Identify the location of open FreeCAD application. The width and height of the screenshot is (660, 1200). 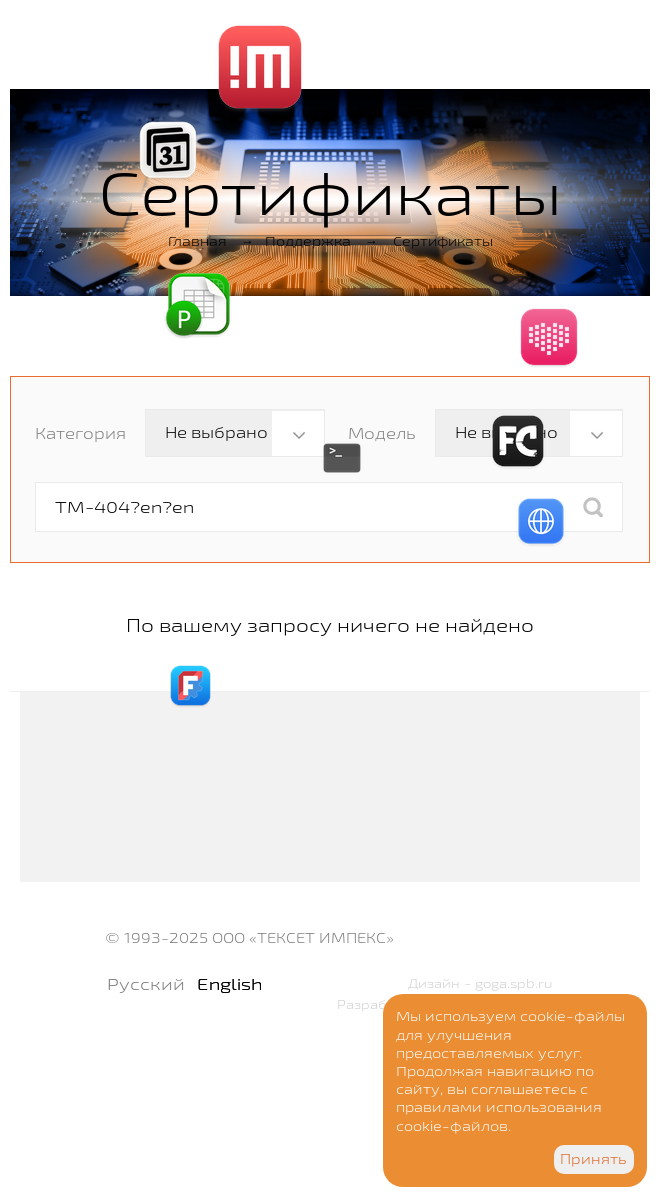
(190, 685).